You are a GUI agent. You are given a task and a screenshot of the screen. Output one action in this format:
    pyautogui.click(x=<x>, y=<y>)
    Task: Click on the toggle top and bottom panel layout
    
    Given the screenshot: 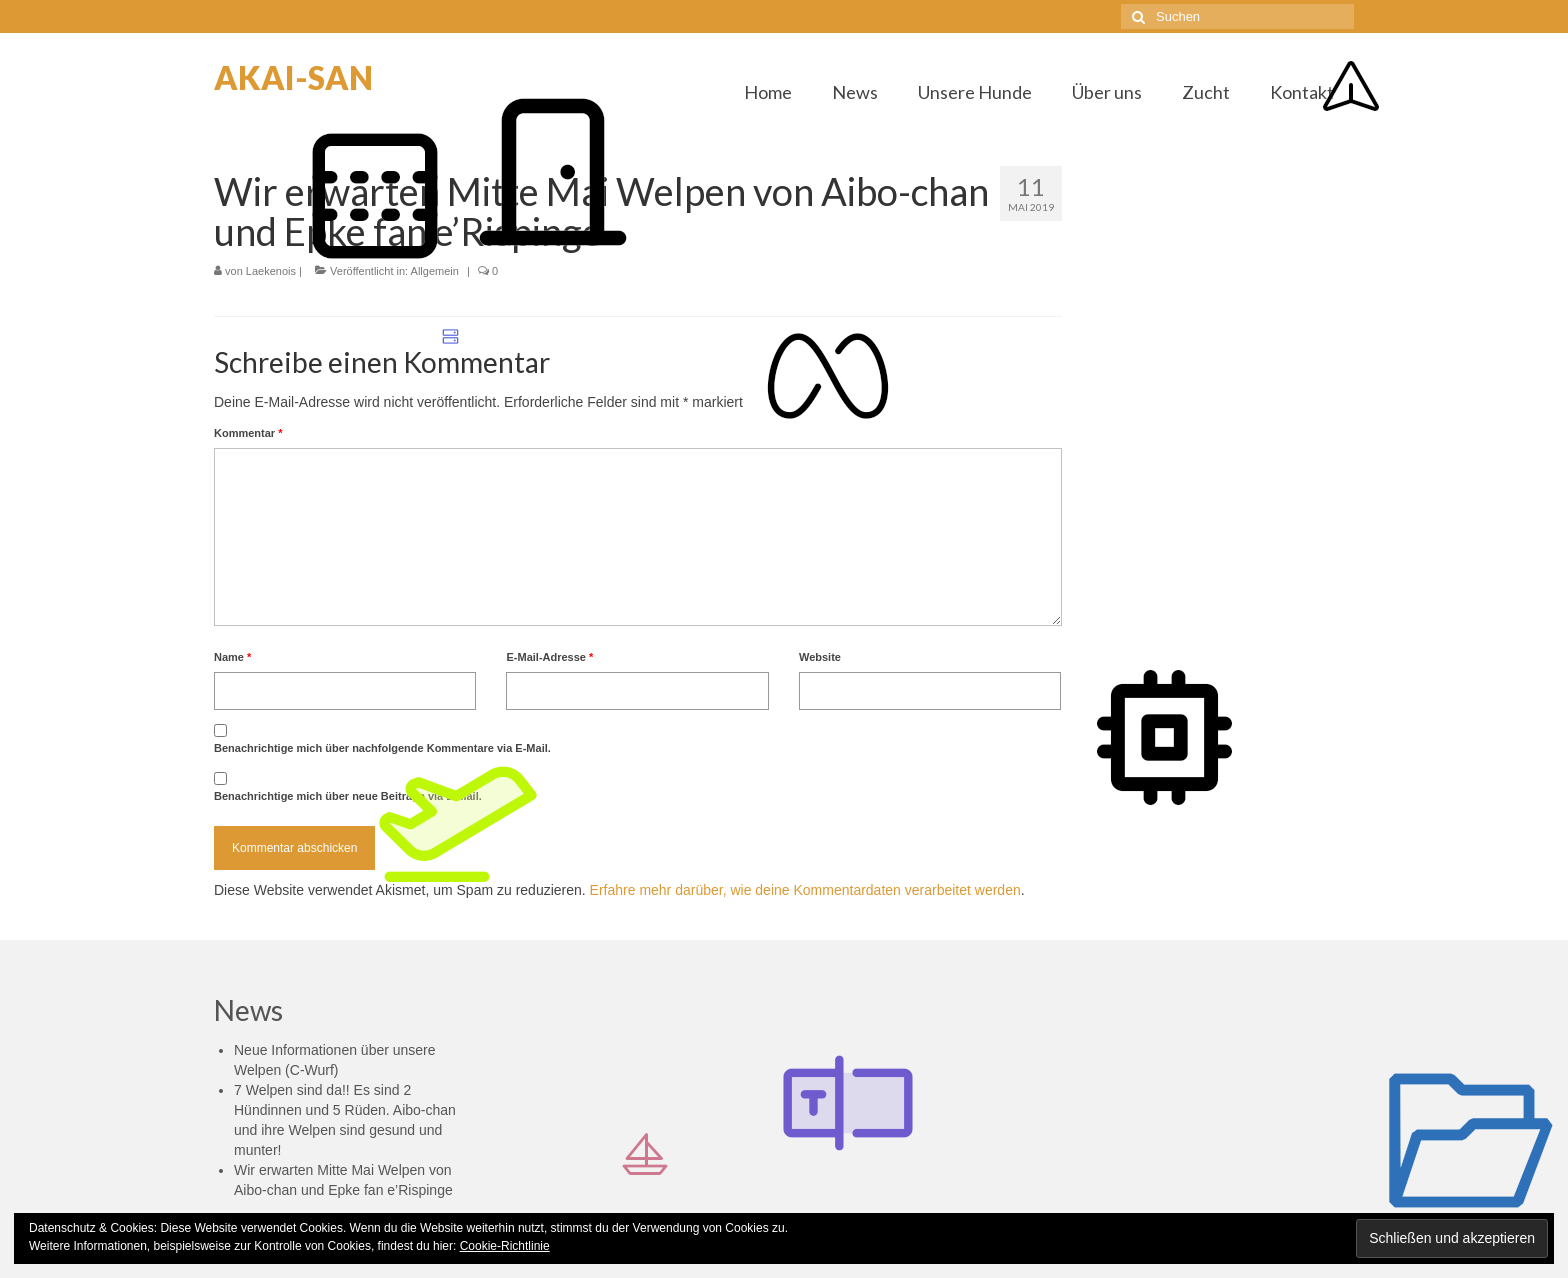 What is the action you would take?
    pyautogui.click(x=375, y=196)
    